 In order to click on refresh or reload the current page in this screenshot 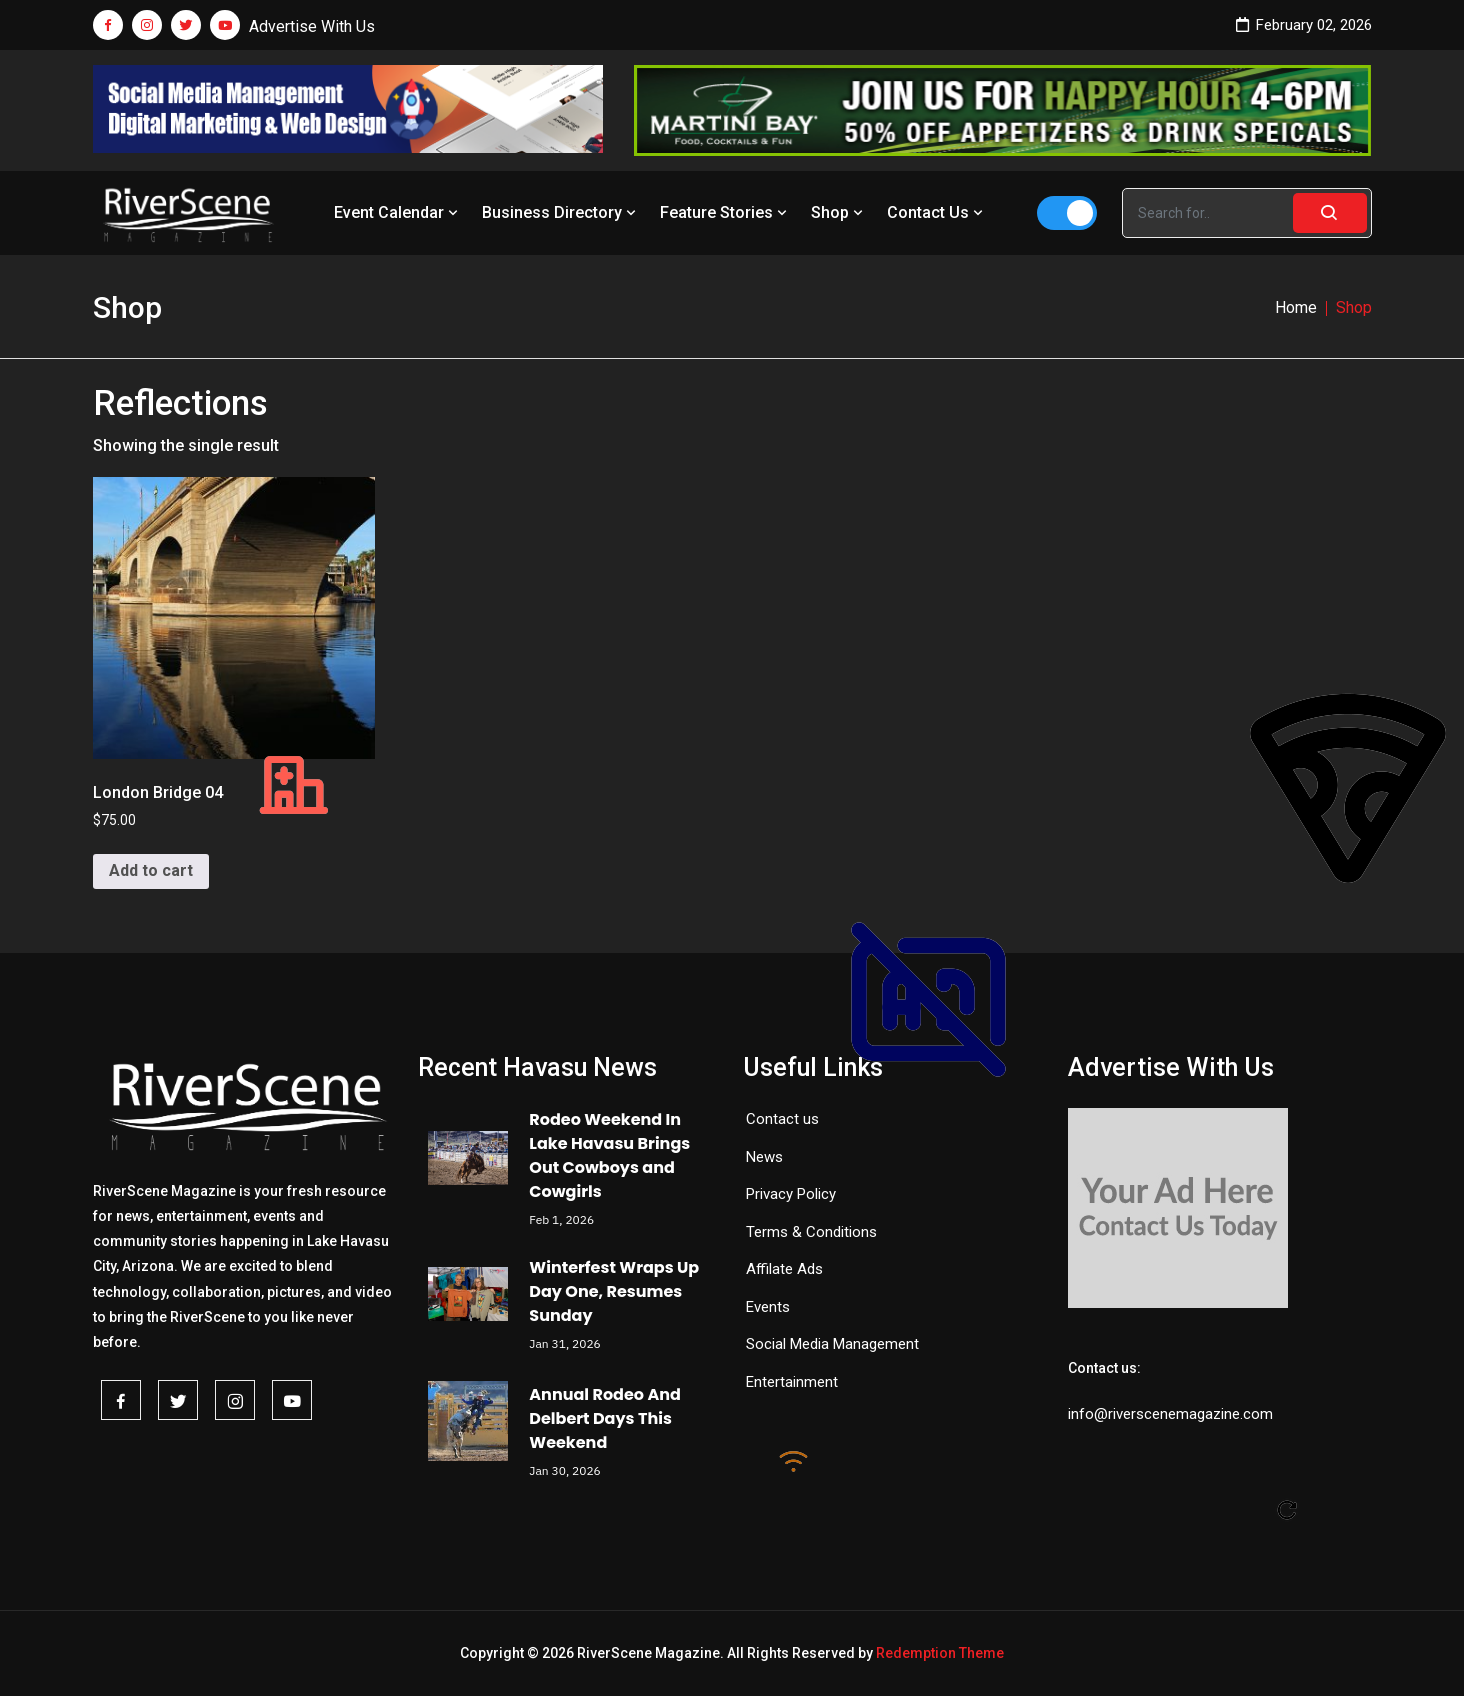, I will do `click(1287, 1510)`.